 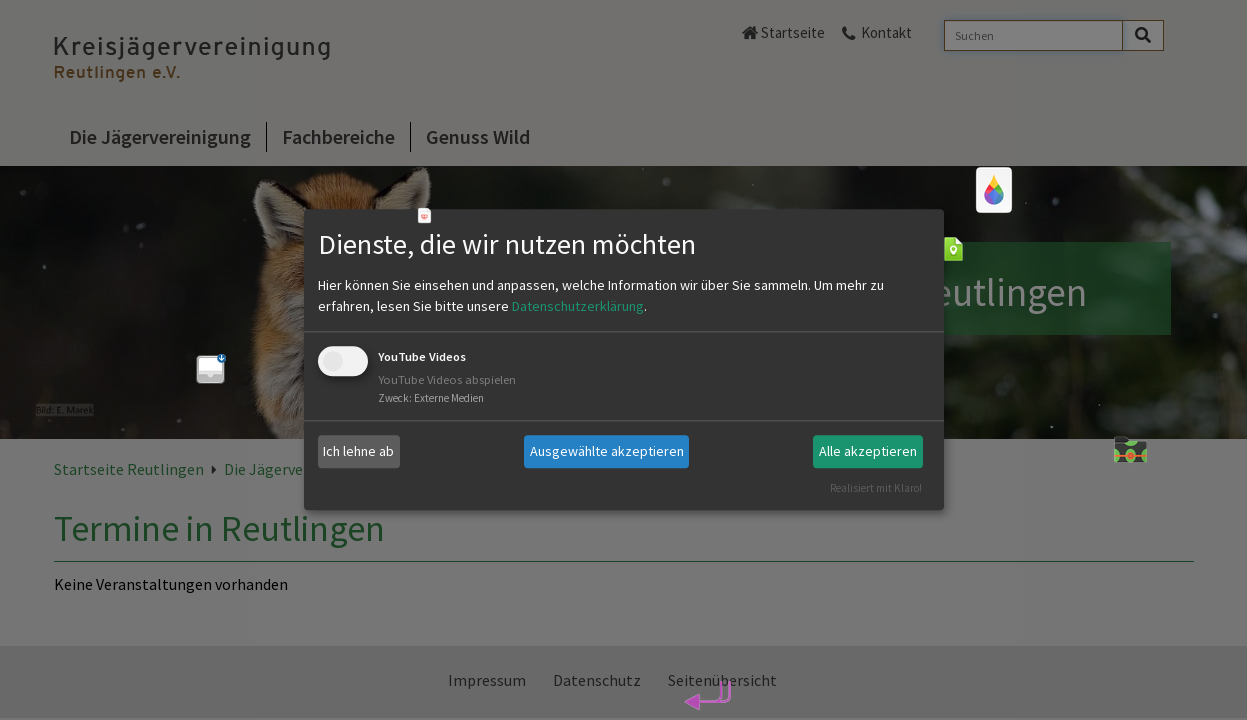 What do you see at coordinates (707, 692) in the screenshot?
I see `reply to all recipients in an email thread` at bounding box center [707, 692].